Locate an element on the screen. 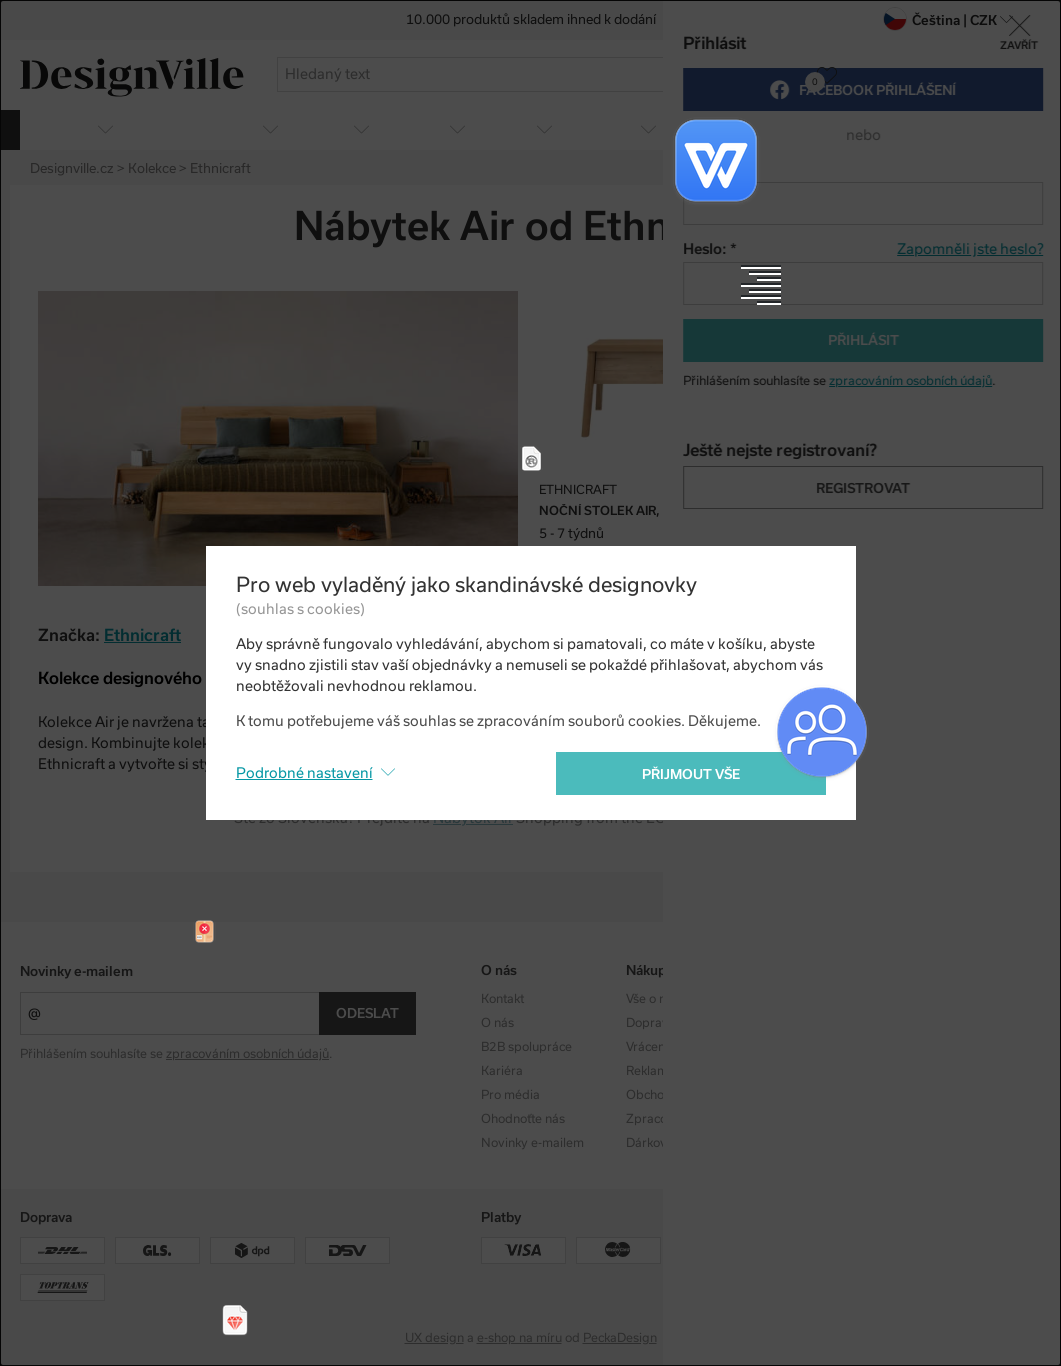  align text to the right margin is located at coordinates (761, 285).